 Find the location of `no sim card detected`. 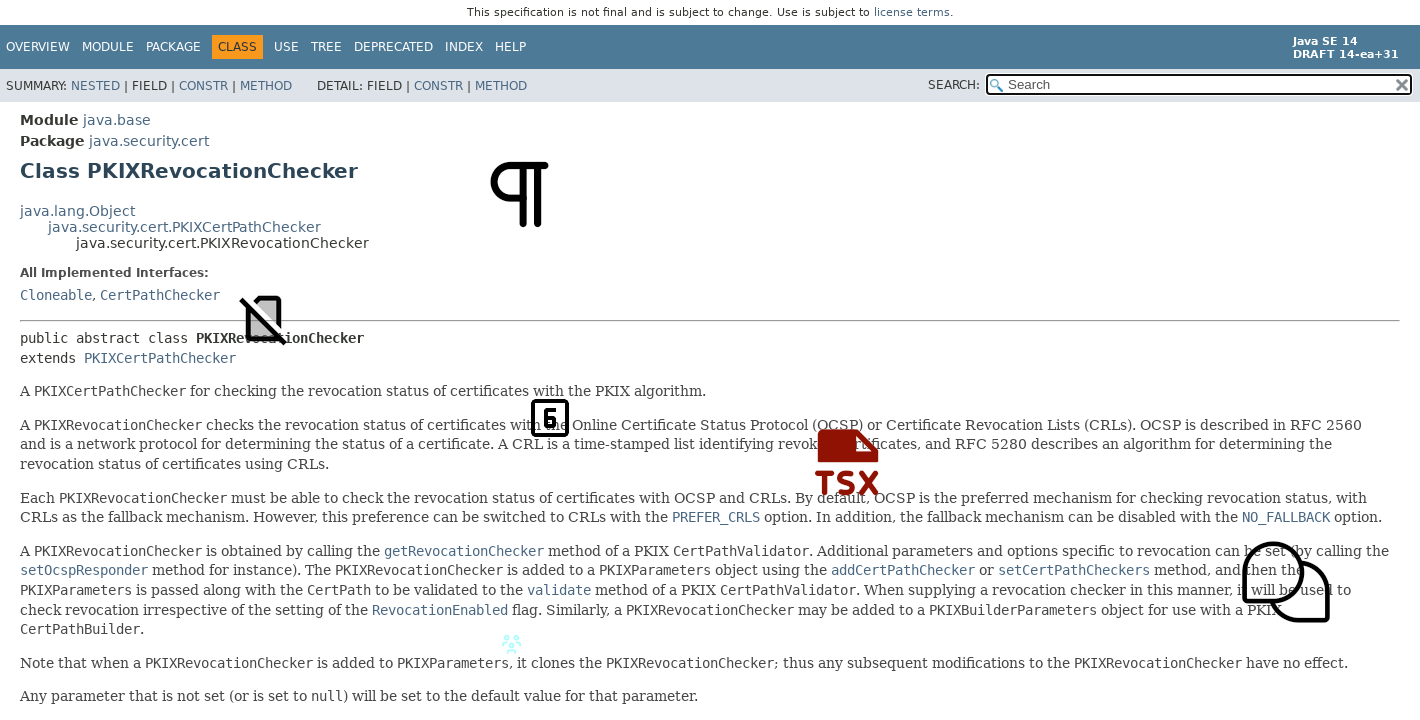

no sim card detected is located at coordinates (263, 318).